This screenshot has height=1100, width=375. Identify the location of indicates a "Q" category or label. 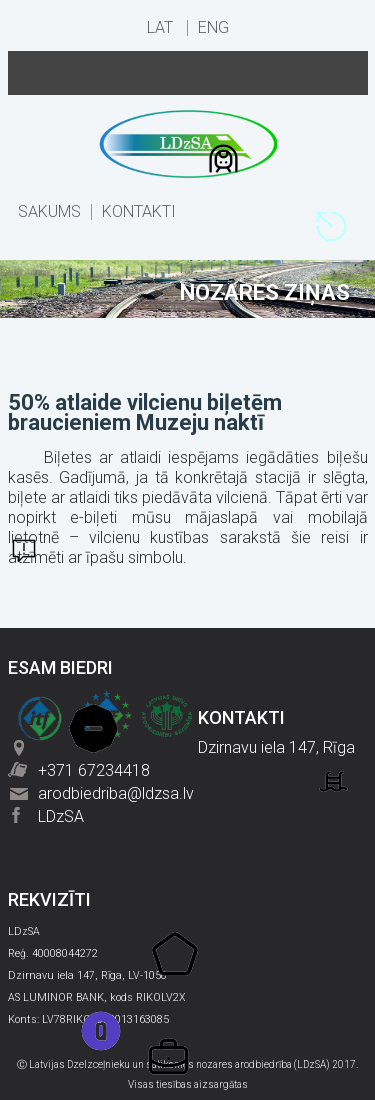
(101, 1031).